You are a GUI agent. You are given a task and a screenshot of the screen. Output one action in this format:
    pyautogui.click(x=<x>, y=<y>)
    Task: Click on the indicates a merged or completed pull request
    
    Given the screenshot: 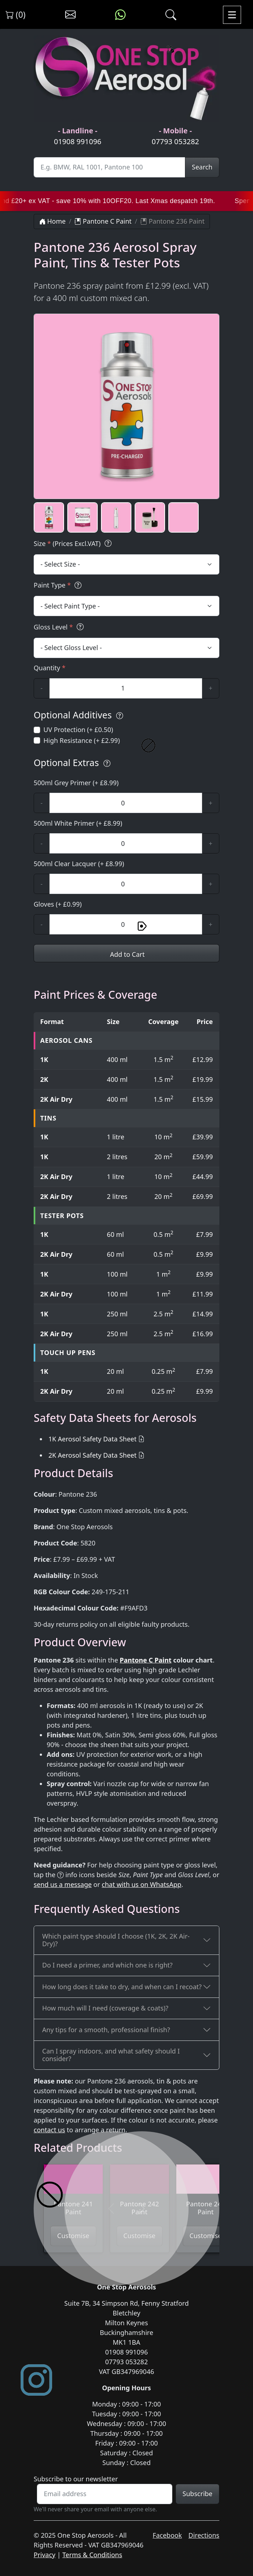 What is the action you would take?
    pyautogui.click(x=170, y=49)
    